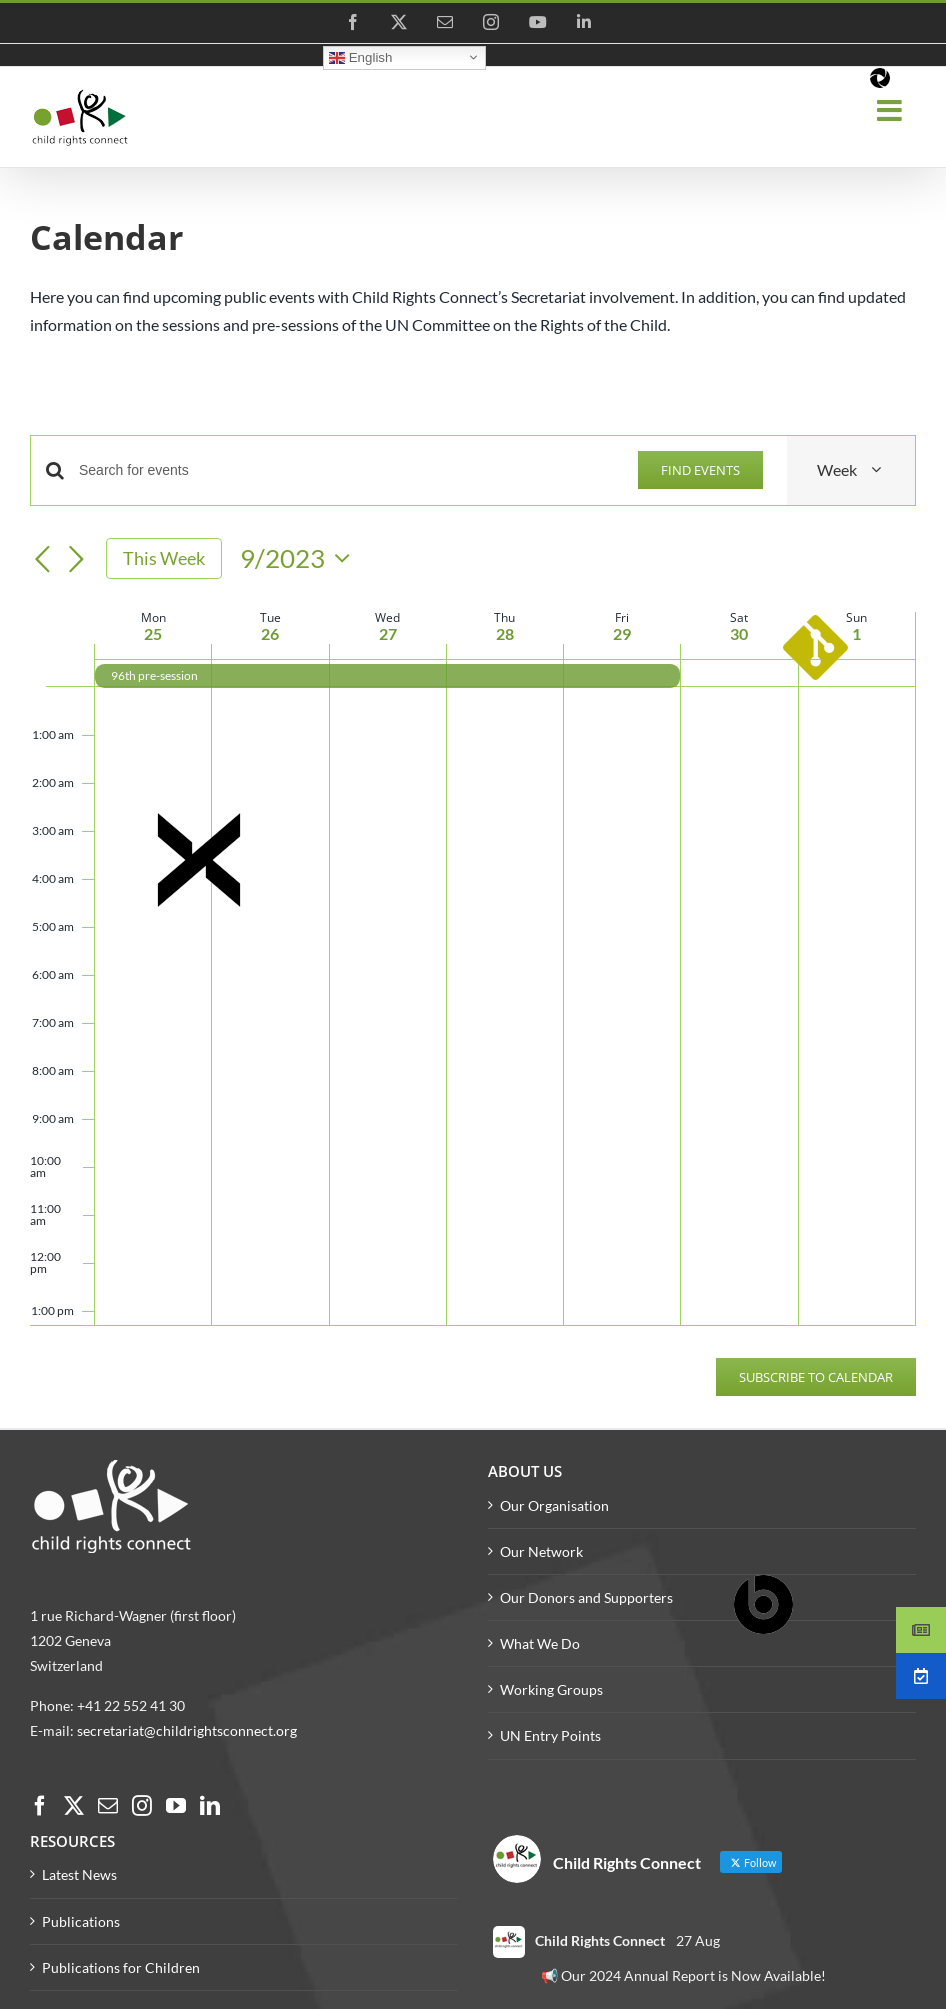  I want to click on git version control logo, so click(815, 647).